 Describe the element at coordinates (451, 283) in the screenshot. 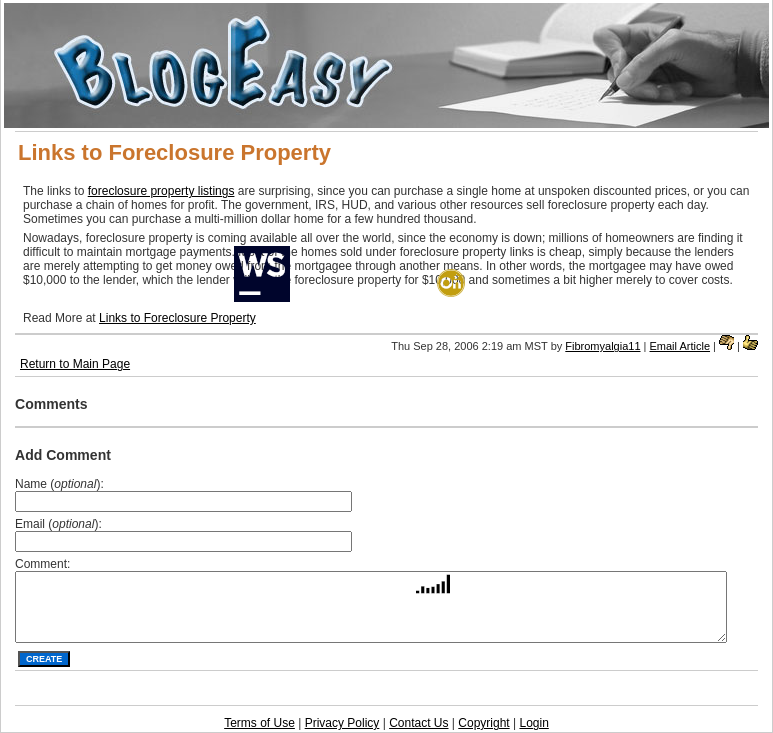

I see `access OnStar connected vehicle services` at that location.